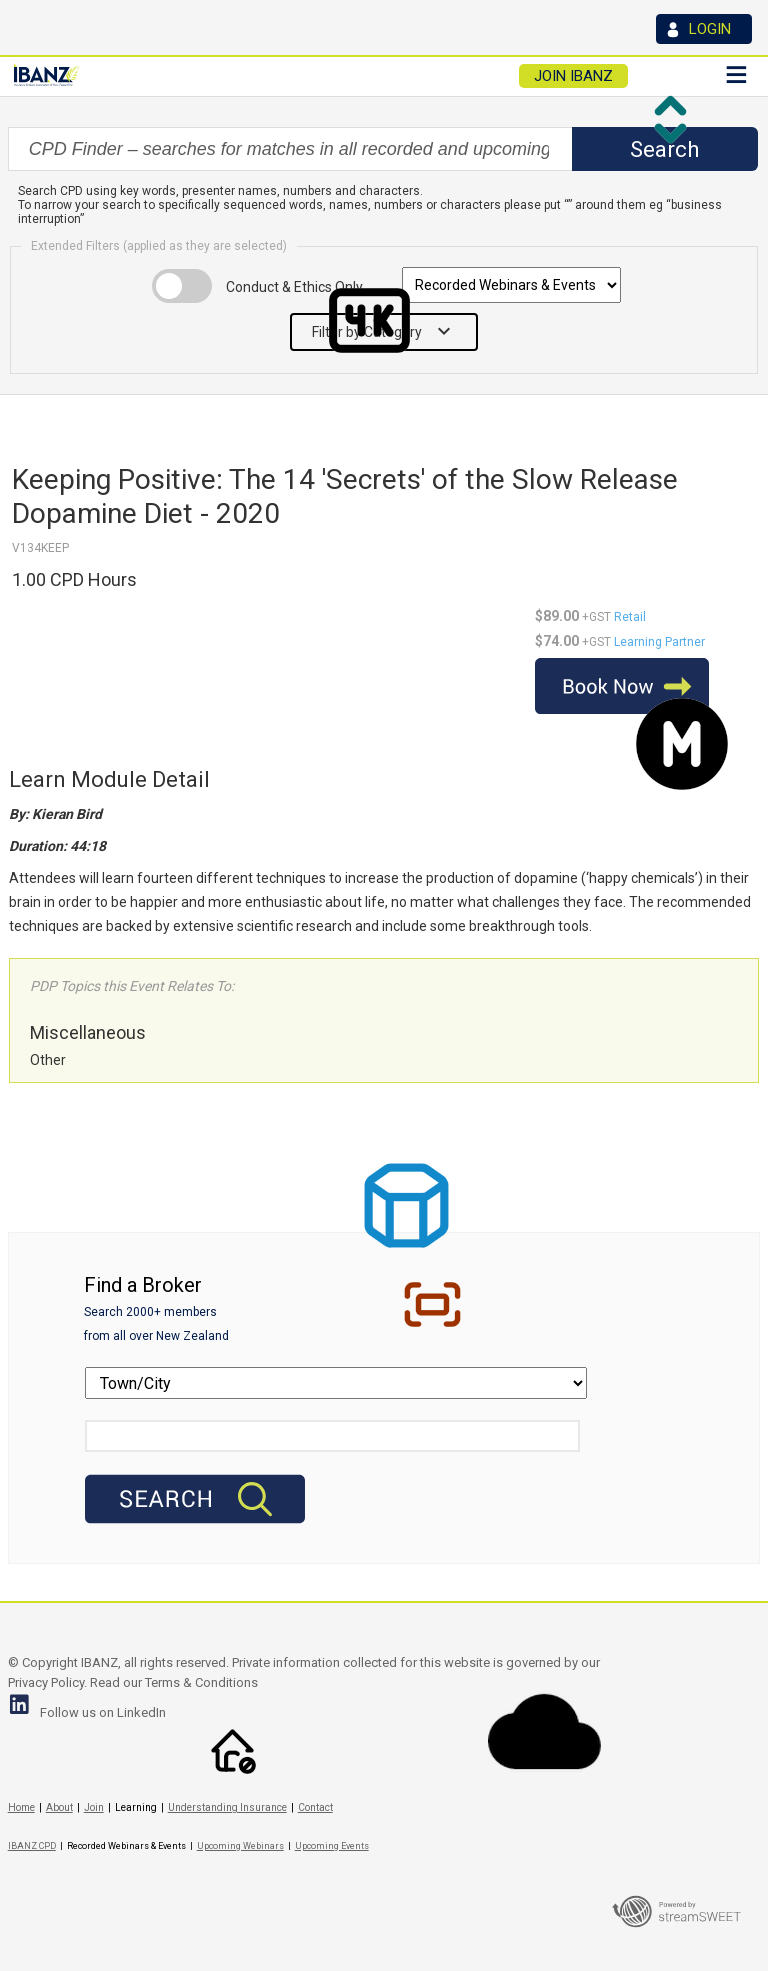  I want to click on indicates 4K resolution video quality, so click(369, 320).